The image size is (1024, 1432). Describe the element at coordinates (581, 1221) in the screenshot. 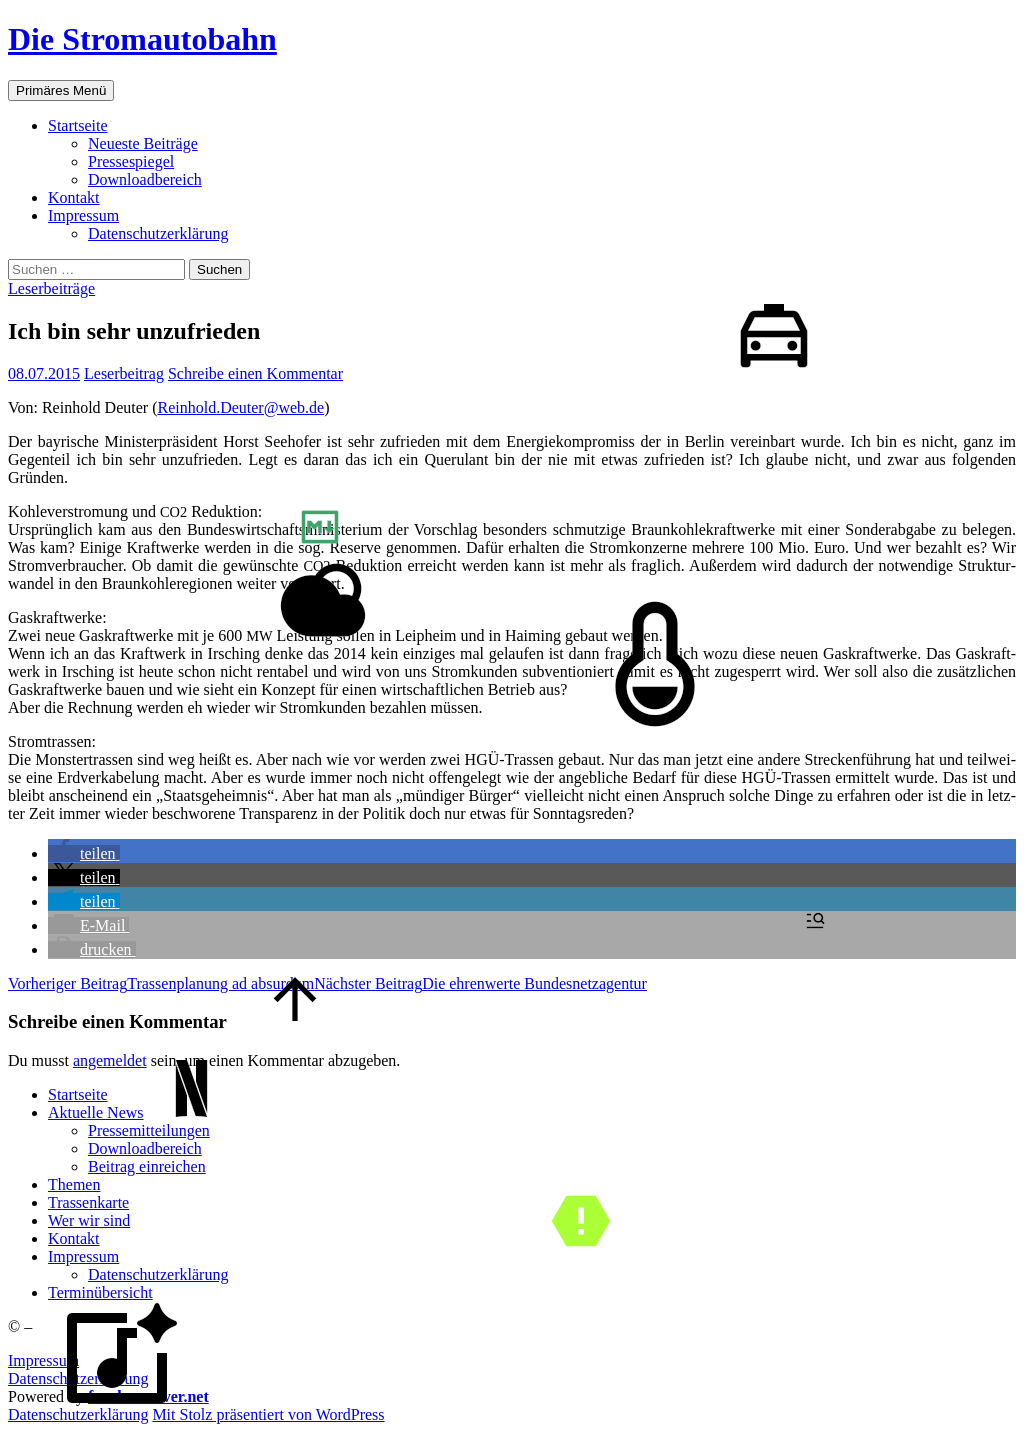

I see `mark message as spam` at that location.